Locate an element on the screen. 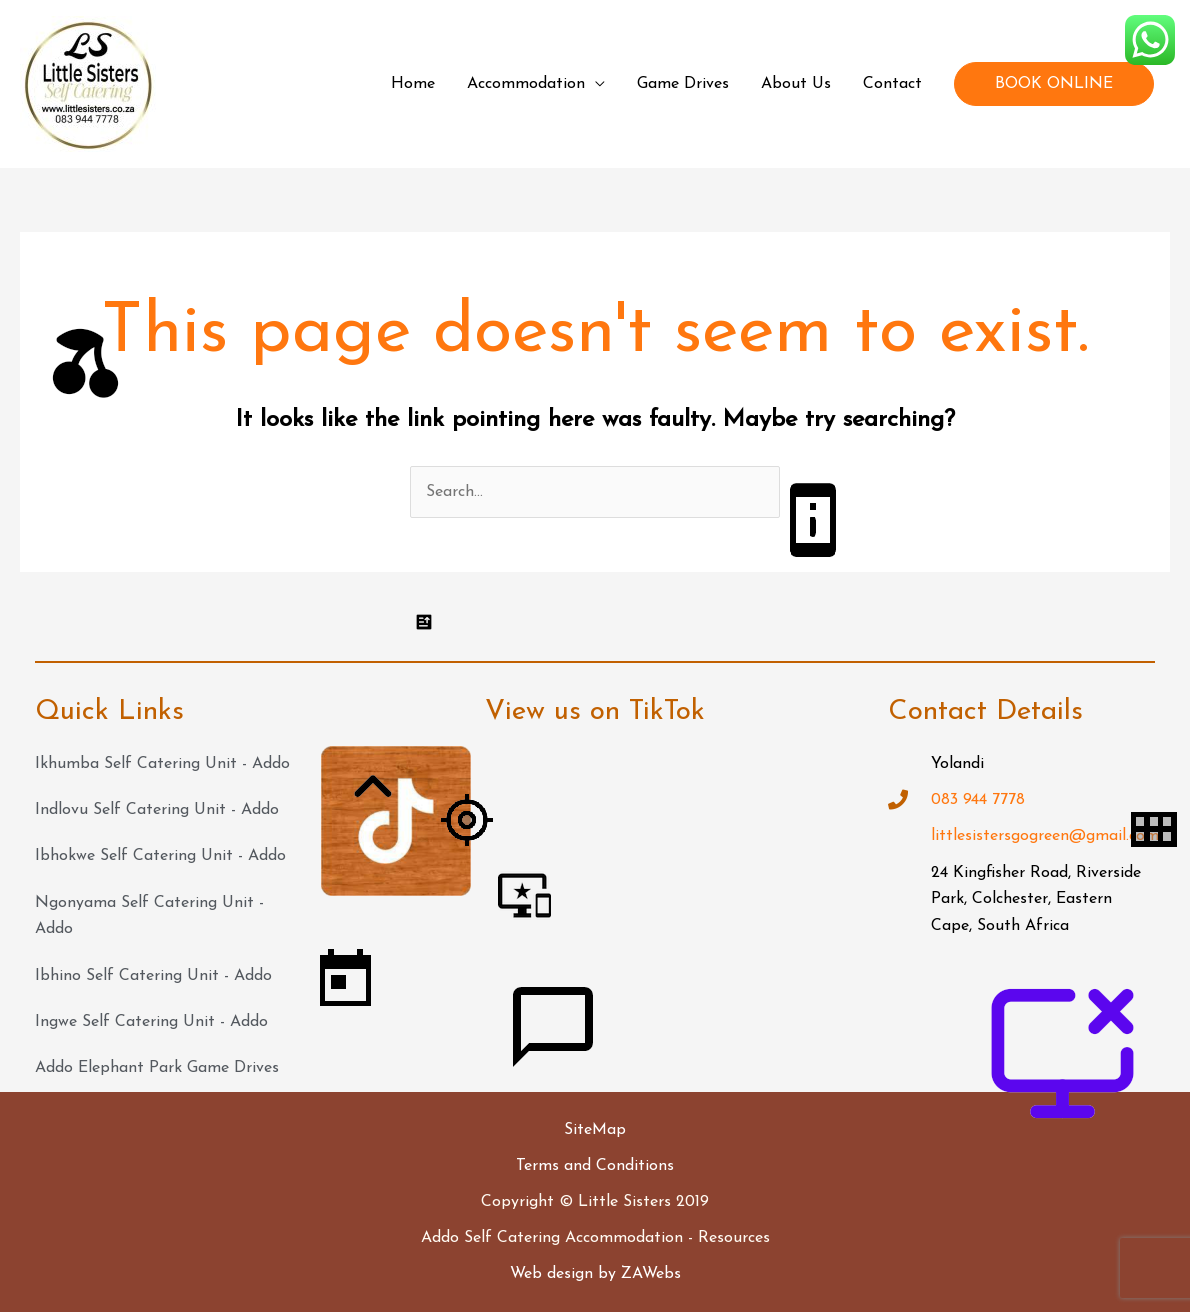 This screenshot has height=1312, width=1190. stop sharing your screen is located at coordinates (1062, 1053).